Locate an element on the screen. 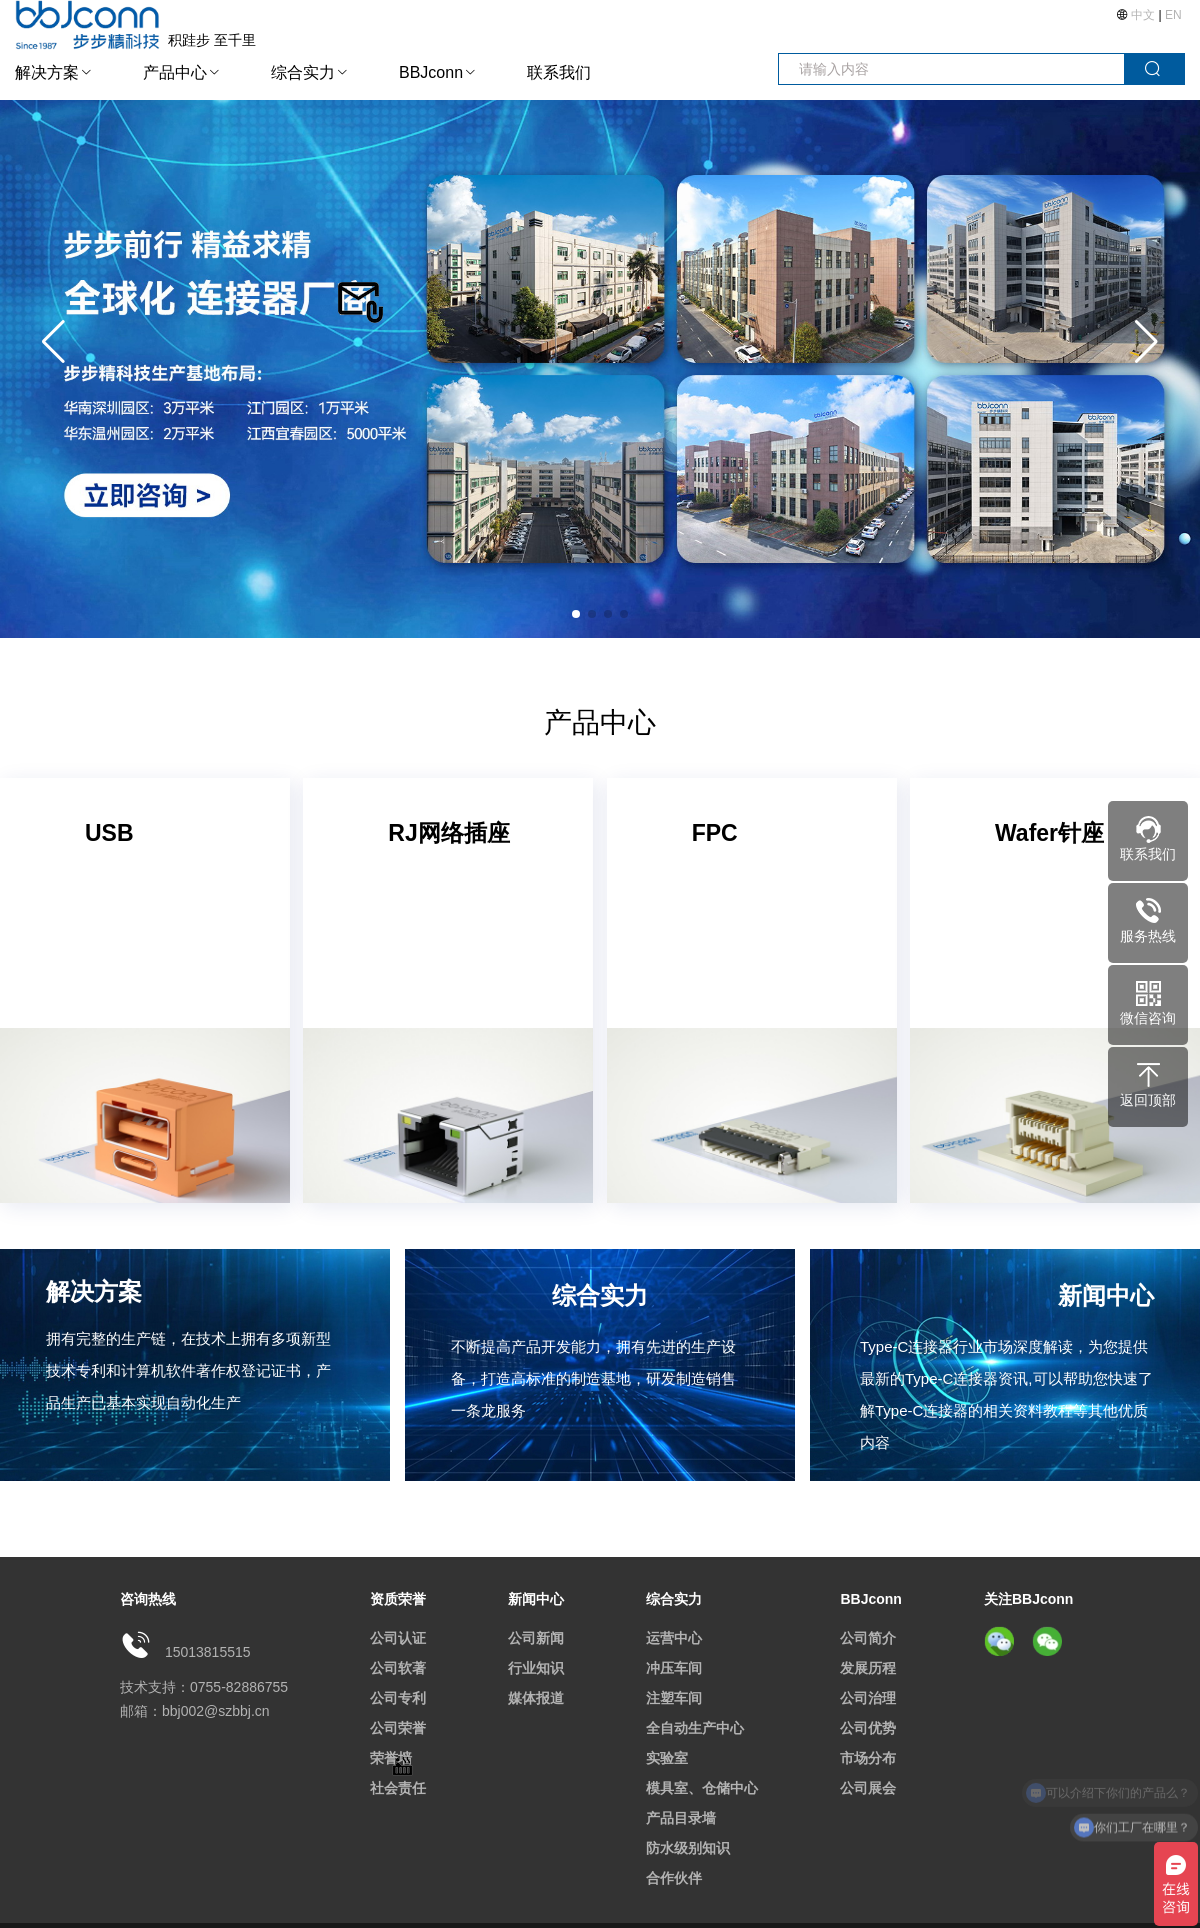 The height and width of the screenshot is (1928, 1200). indicates hot tub or spa amenity available is located at coordinates (402, 1765).